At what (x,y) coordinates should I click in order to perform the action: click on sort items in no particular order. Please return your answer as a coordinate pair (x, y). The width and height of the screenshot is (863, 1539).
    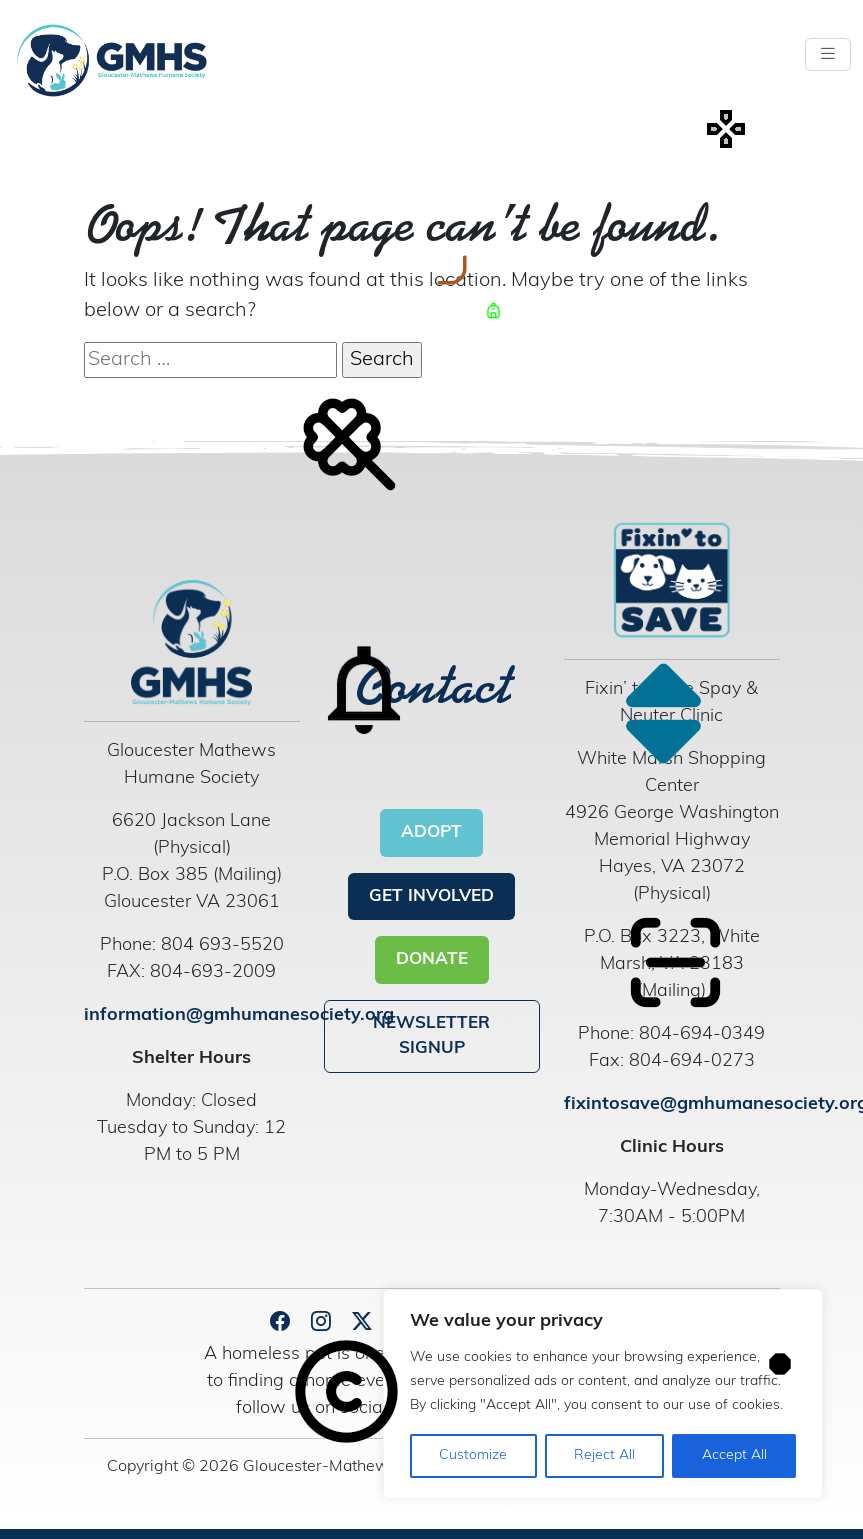
    Looking at the image, I should click on (663, 713).